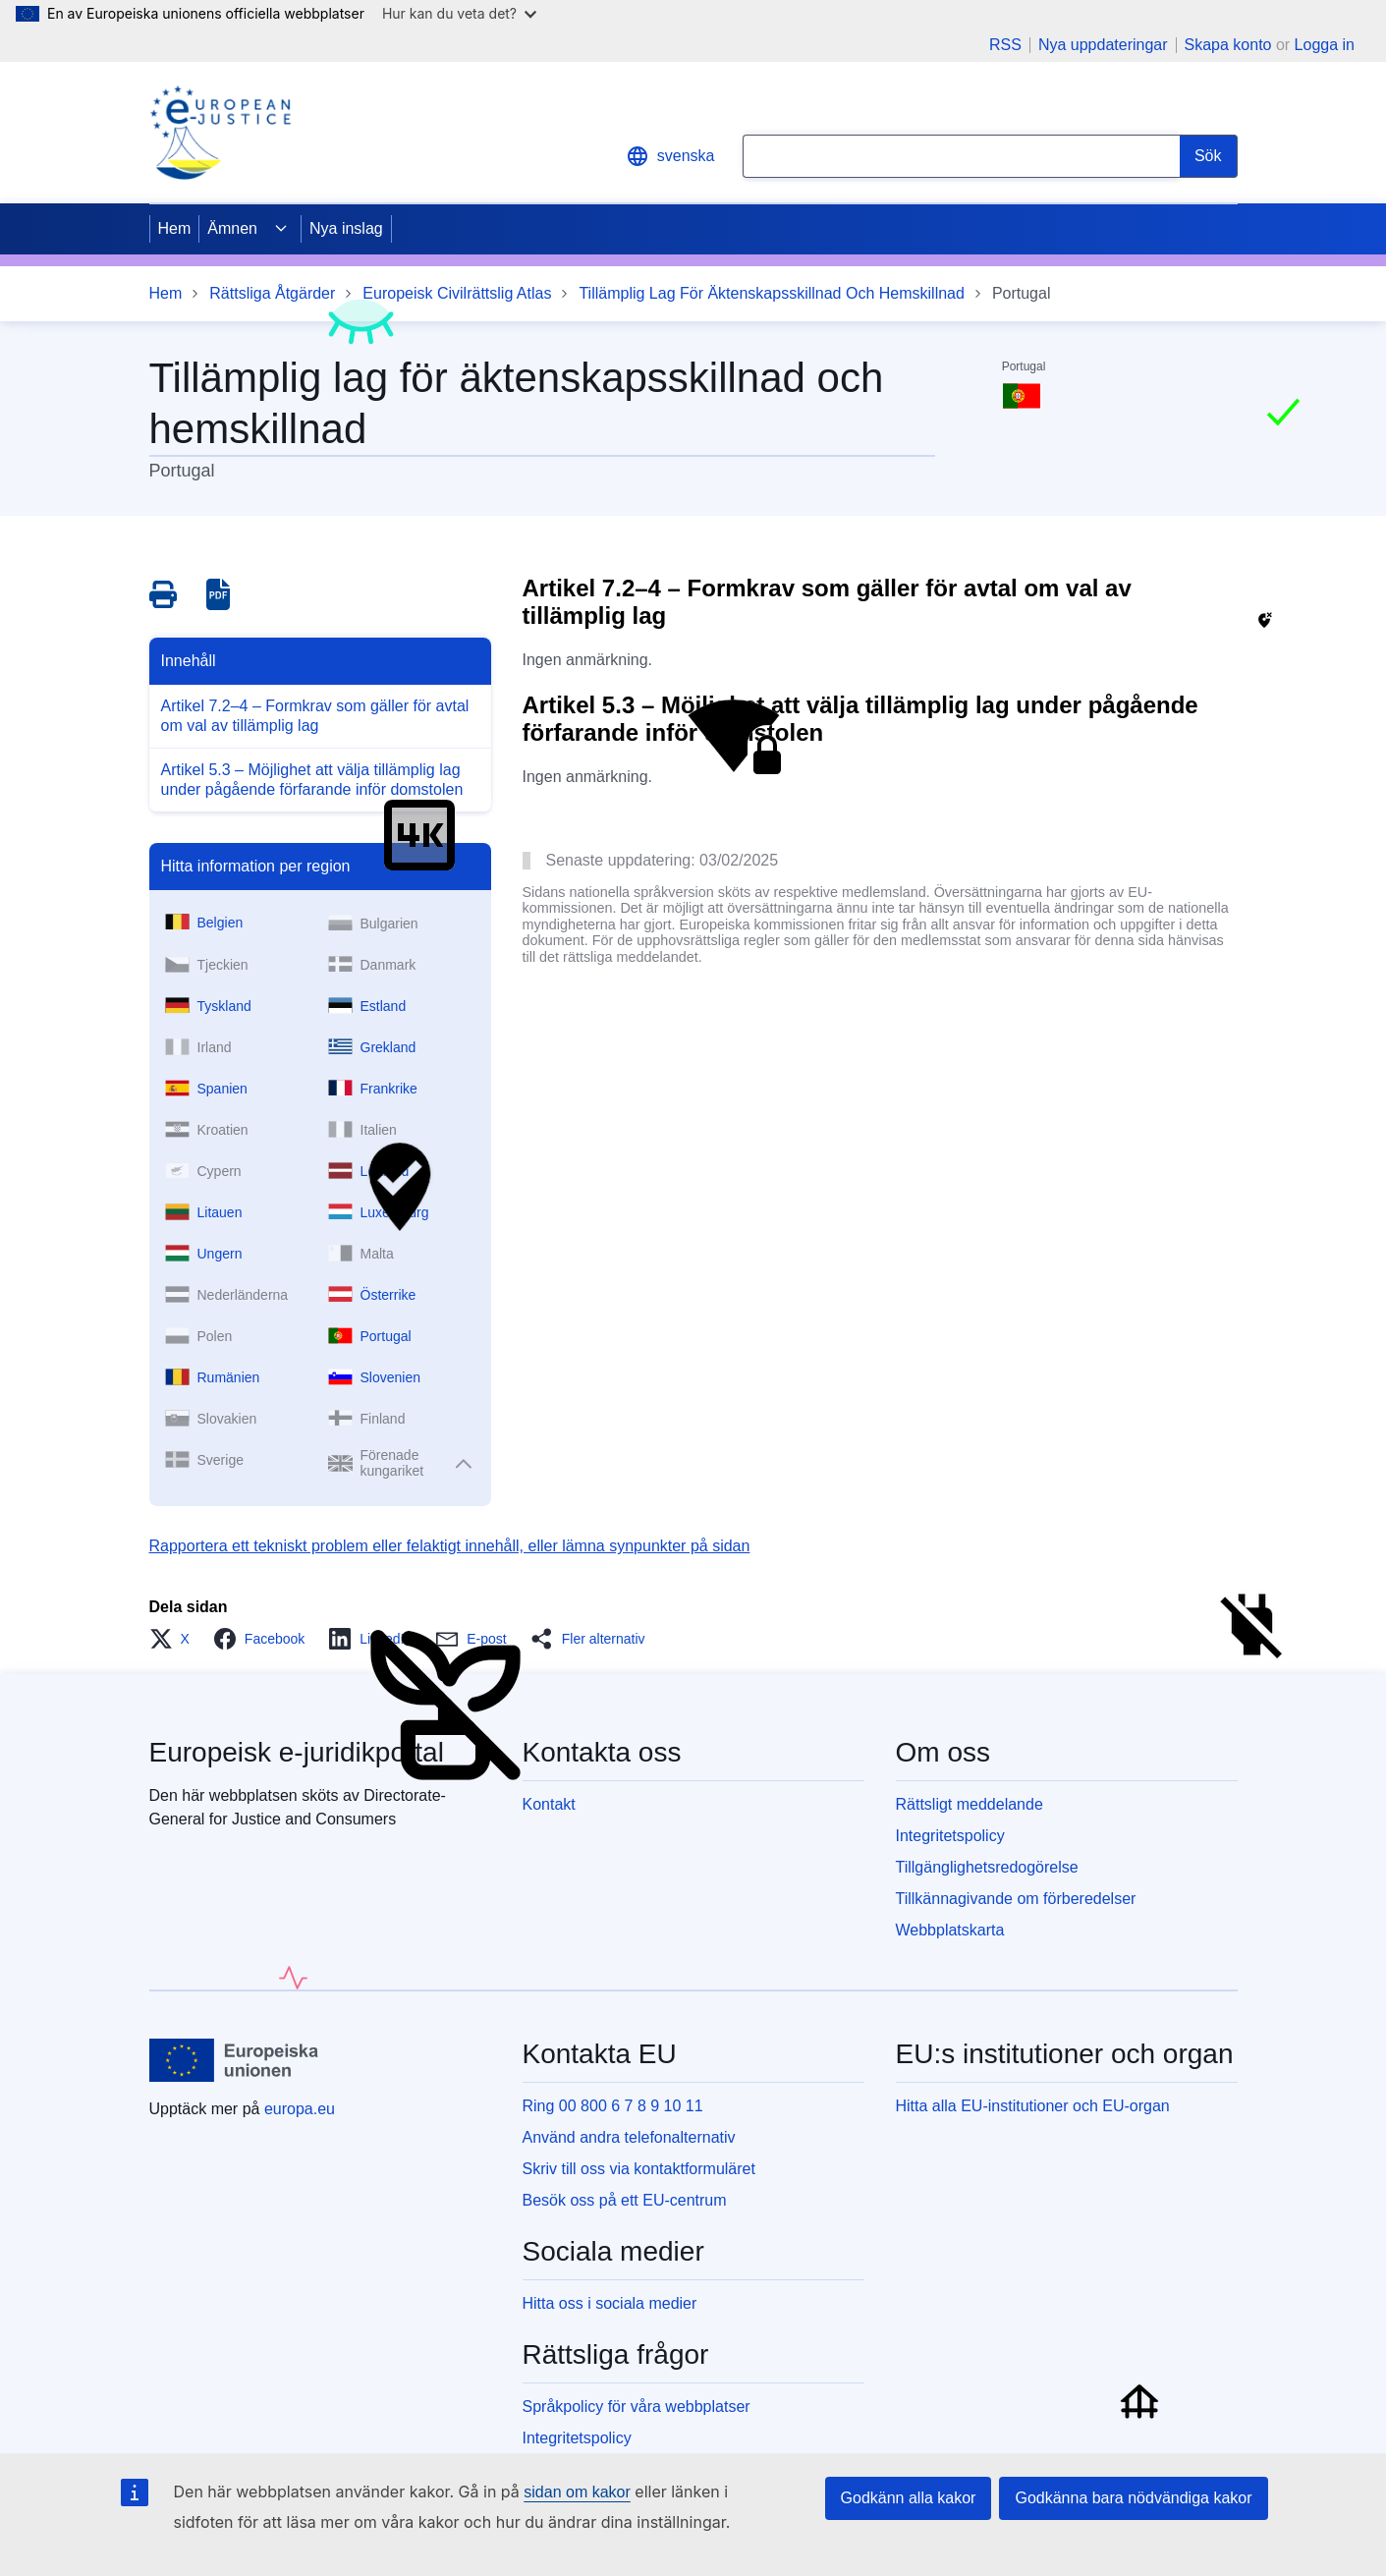 The image size is (1386, 2576). Describe the element at coordinates (1139, 2402) in the screenshot. I see `view property foundation details` at that location.